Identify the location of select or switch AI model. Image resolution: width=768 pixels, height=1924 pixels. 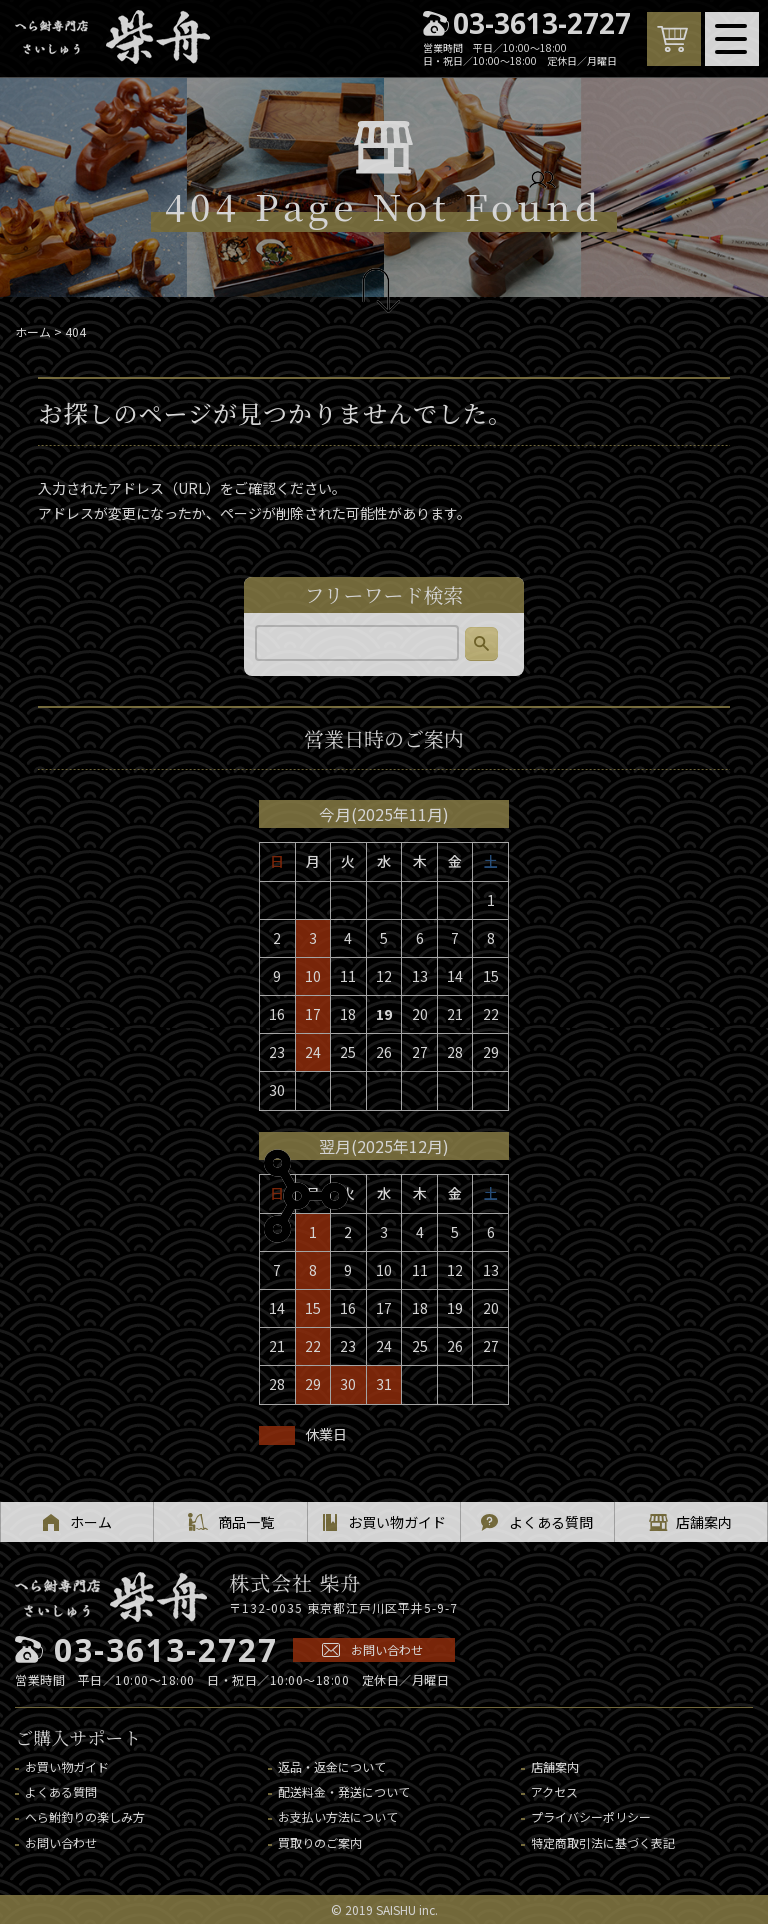
(306, 1196).